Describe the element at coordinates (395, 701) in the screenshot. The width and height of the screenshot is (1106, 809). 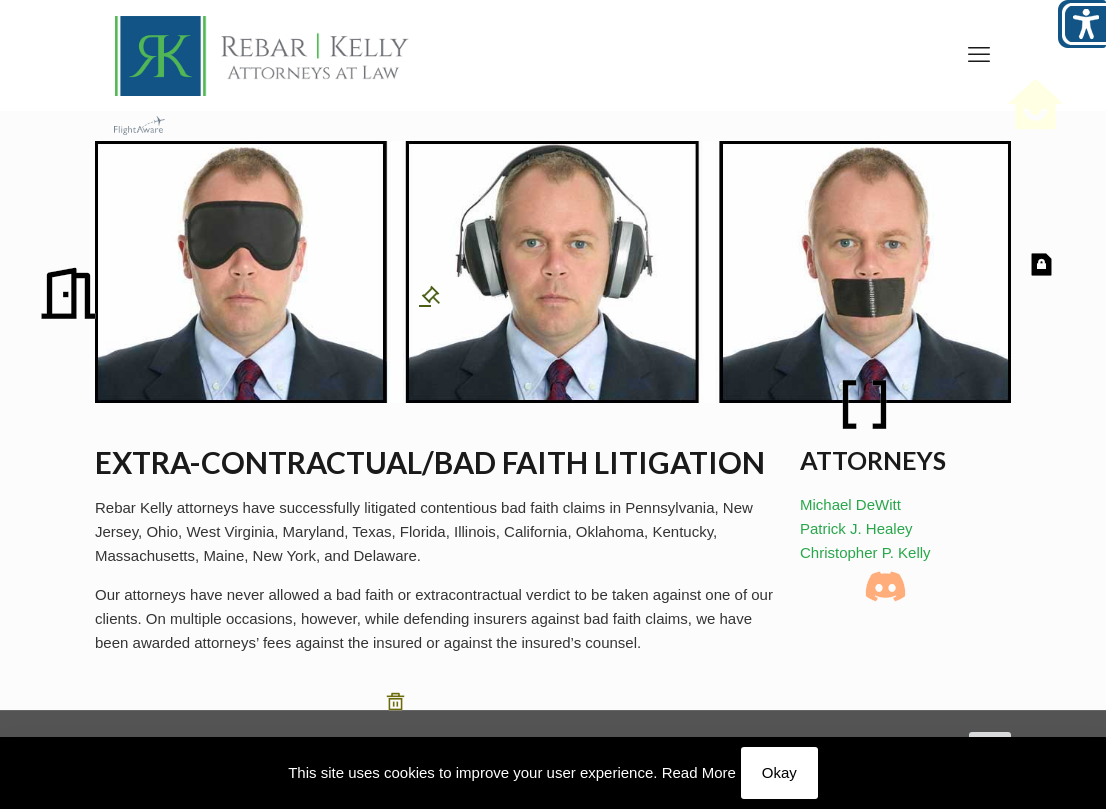
I see `delete selected item` at that location.